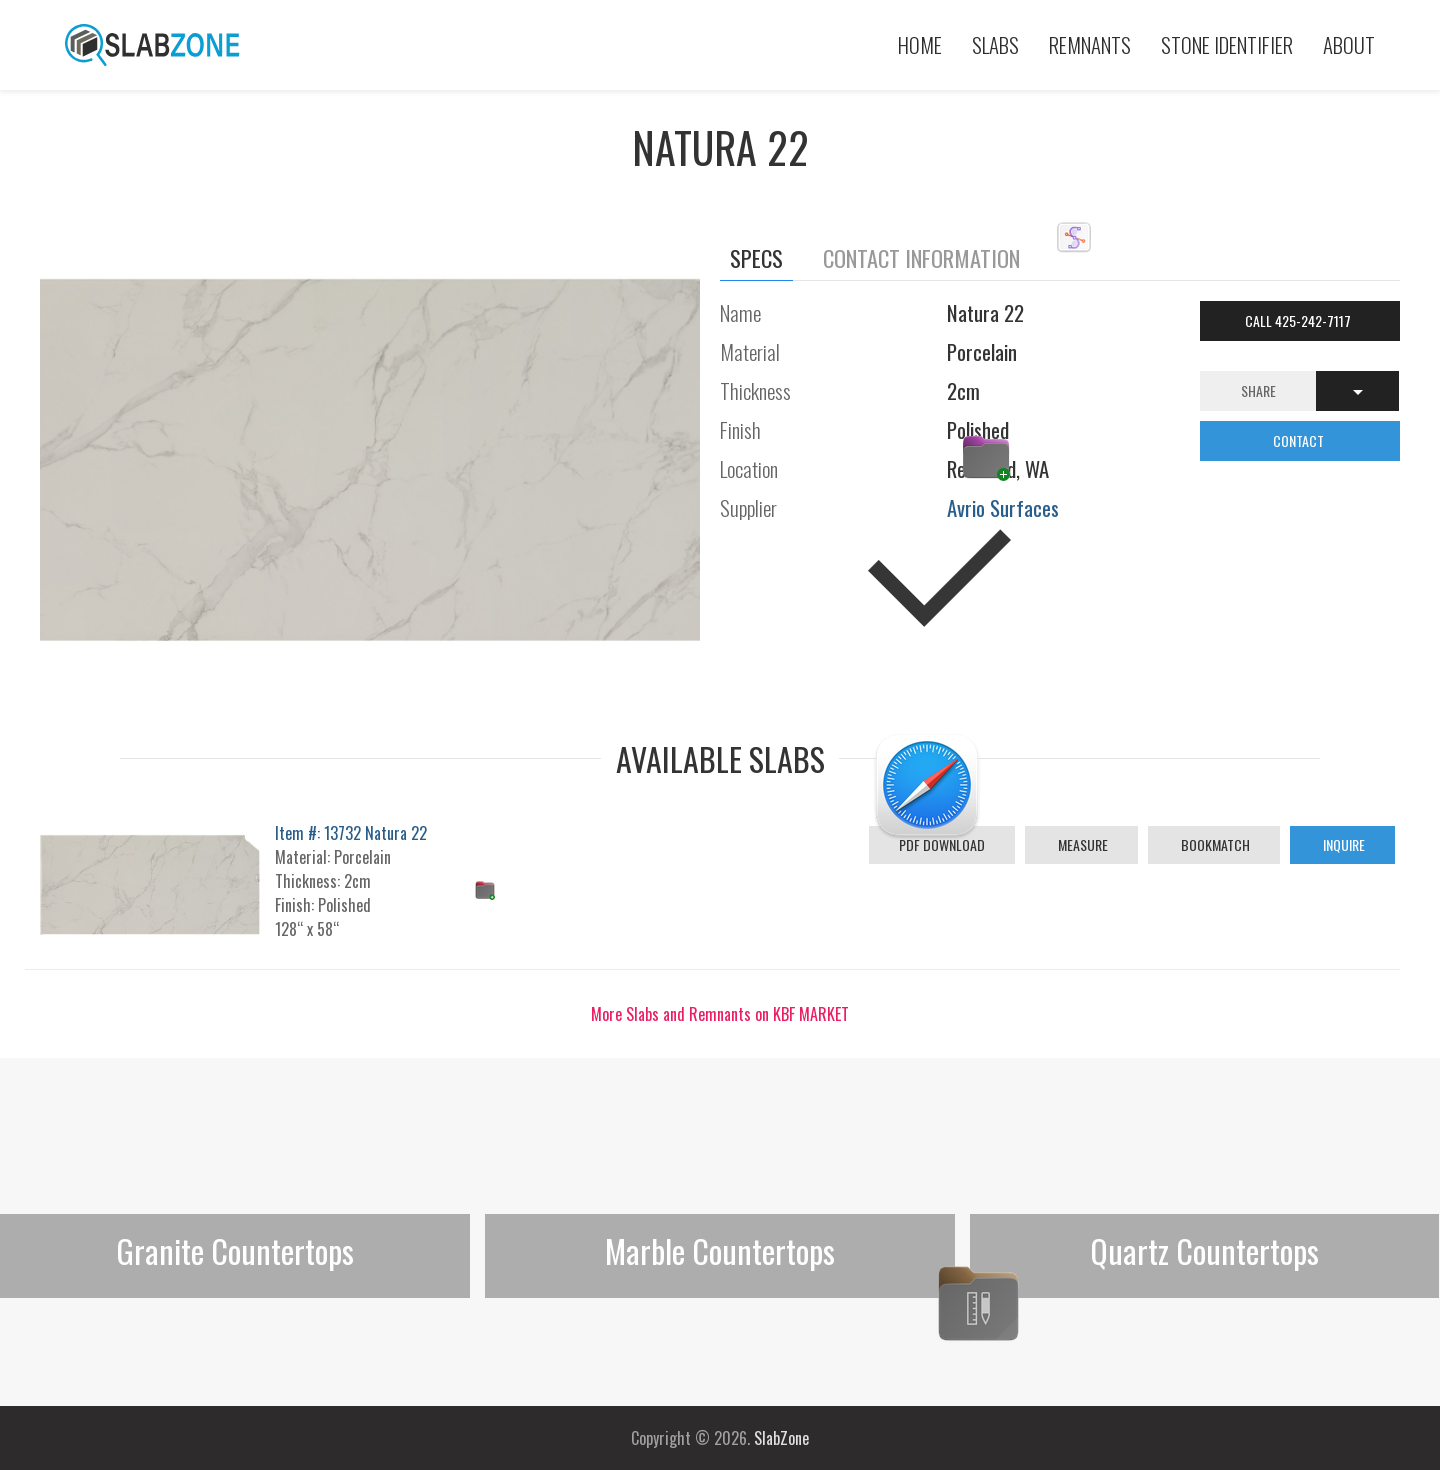 This screenshot has height=1470, width=1440. What do you see at coordinates (927, 785) in the screenshot?
I see `open Safari web browser` at bounding box center [927, 785].